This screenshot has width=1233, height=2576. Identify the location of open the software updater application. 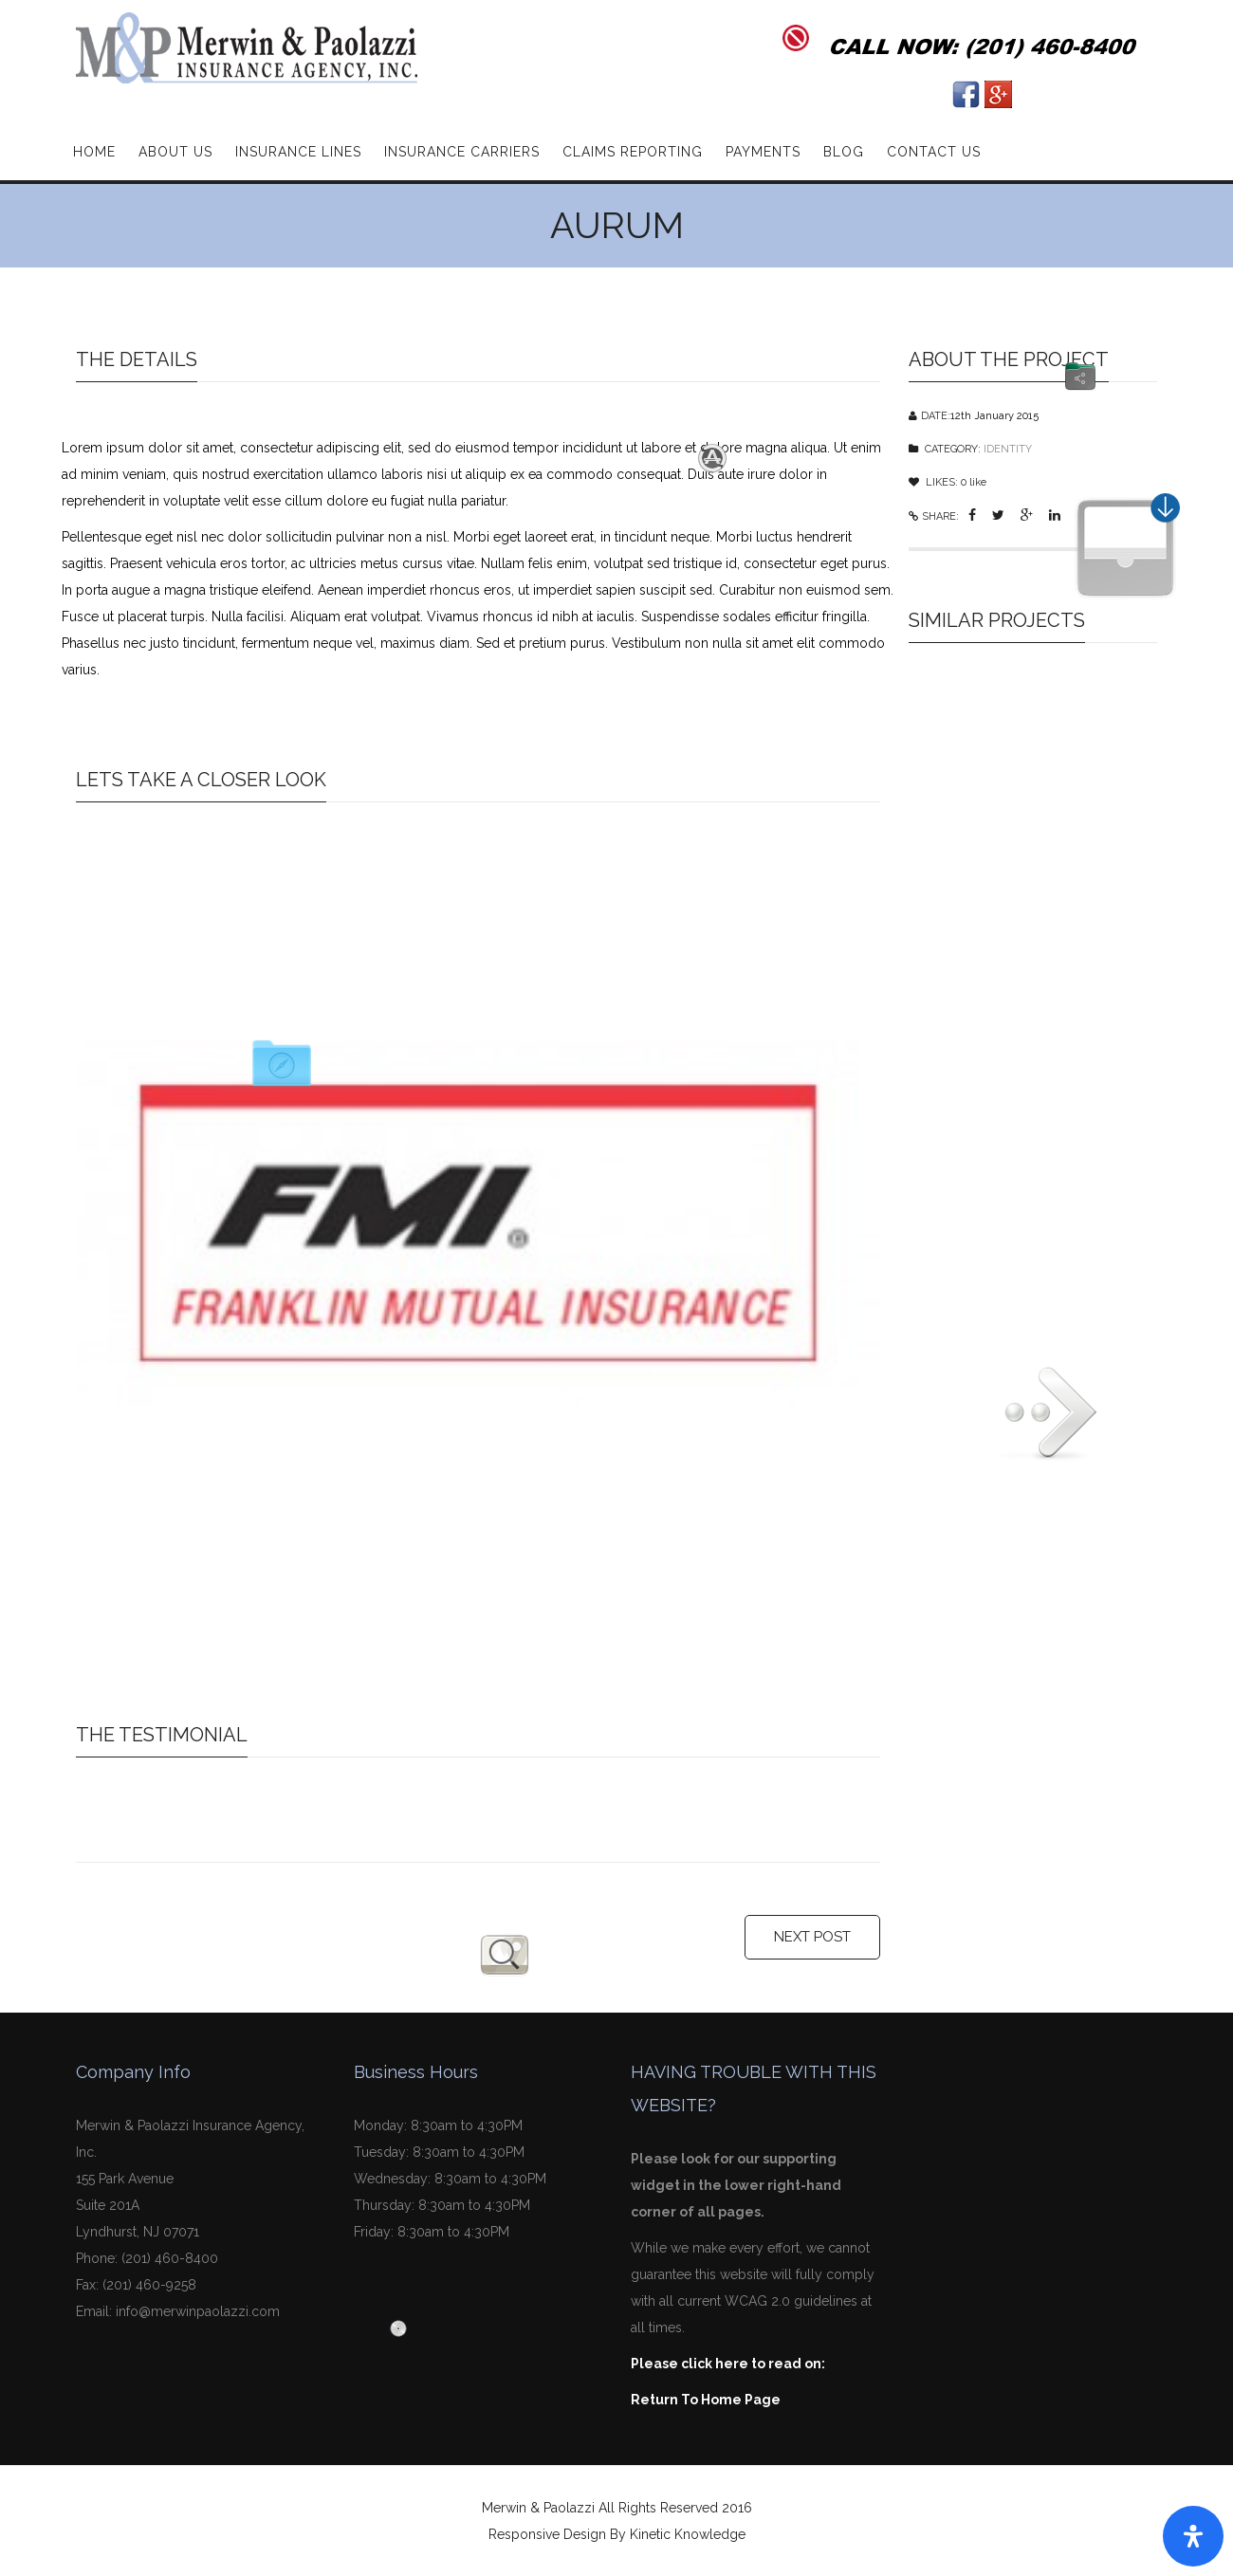
(712, 458).